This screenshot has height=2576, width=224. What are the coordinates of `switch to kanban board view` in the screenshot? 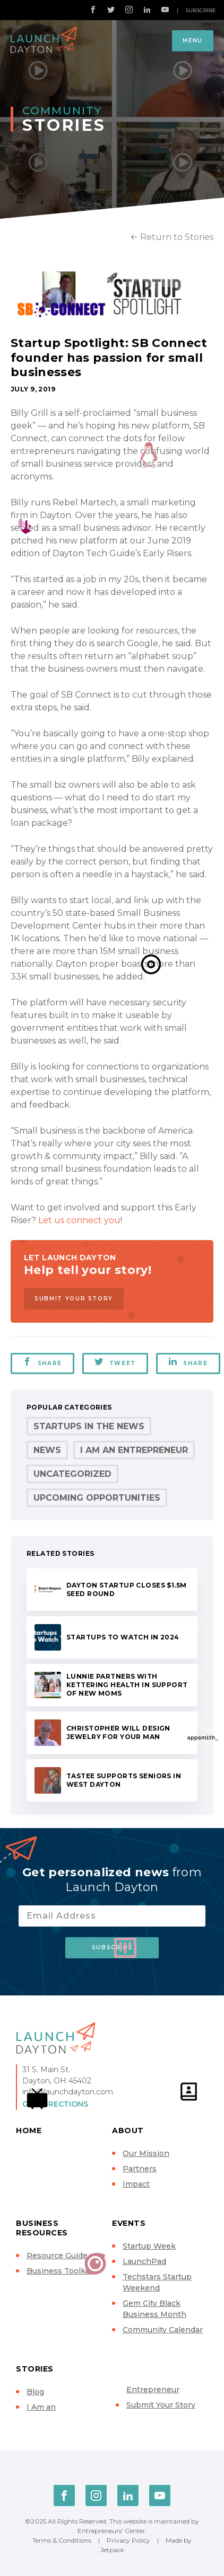 It's located at (125, 1948).